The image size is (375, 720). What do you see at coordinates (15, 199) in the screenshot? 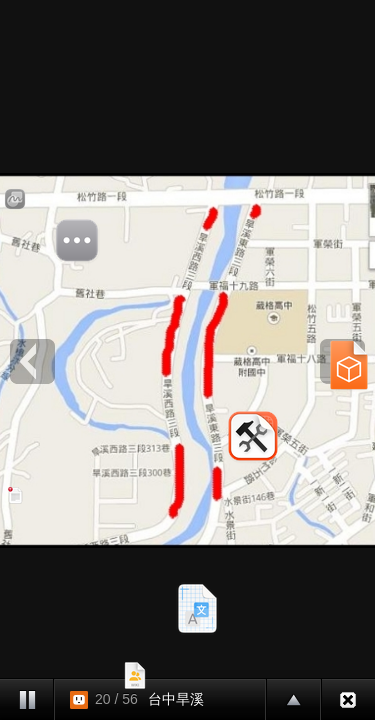
I see `open freeform app for brainstorming and sketching` at bounding box center [15, 199].